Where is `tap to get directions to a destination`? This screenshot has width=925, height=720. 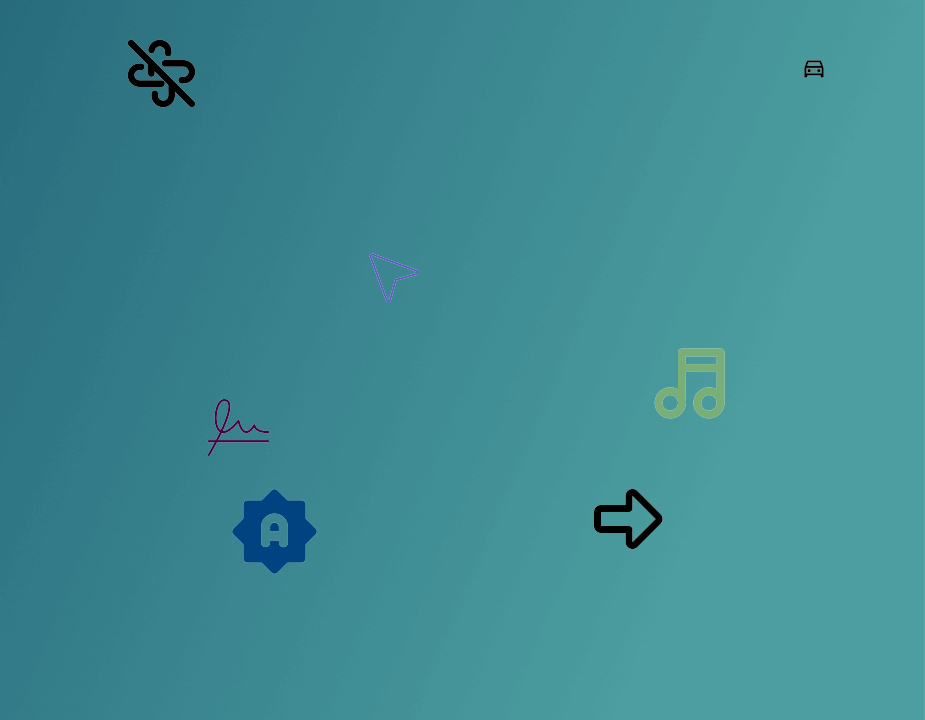
tap to get directions to a destination is located at coordinates (390, 274).